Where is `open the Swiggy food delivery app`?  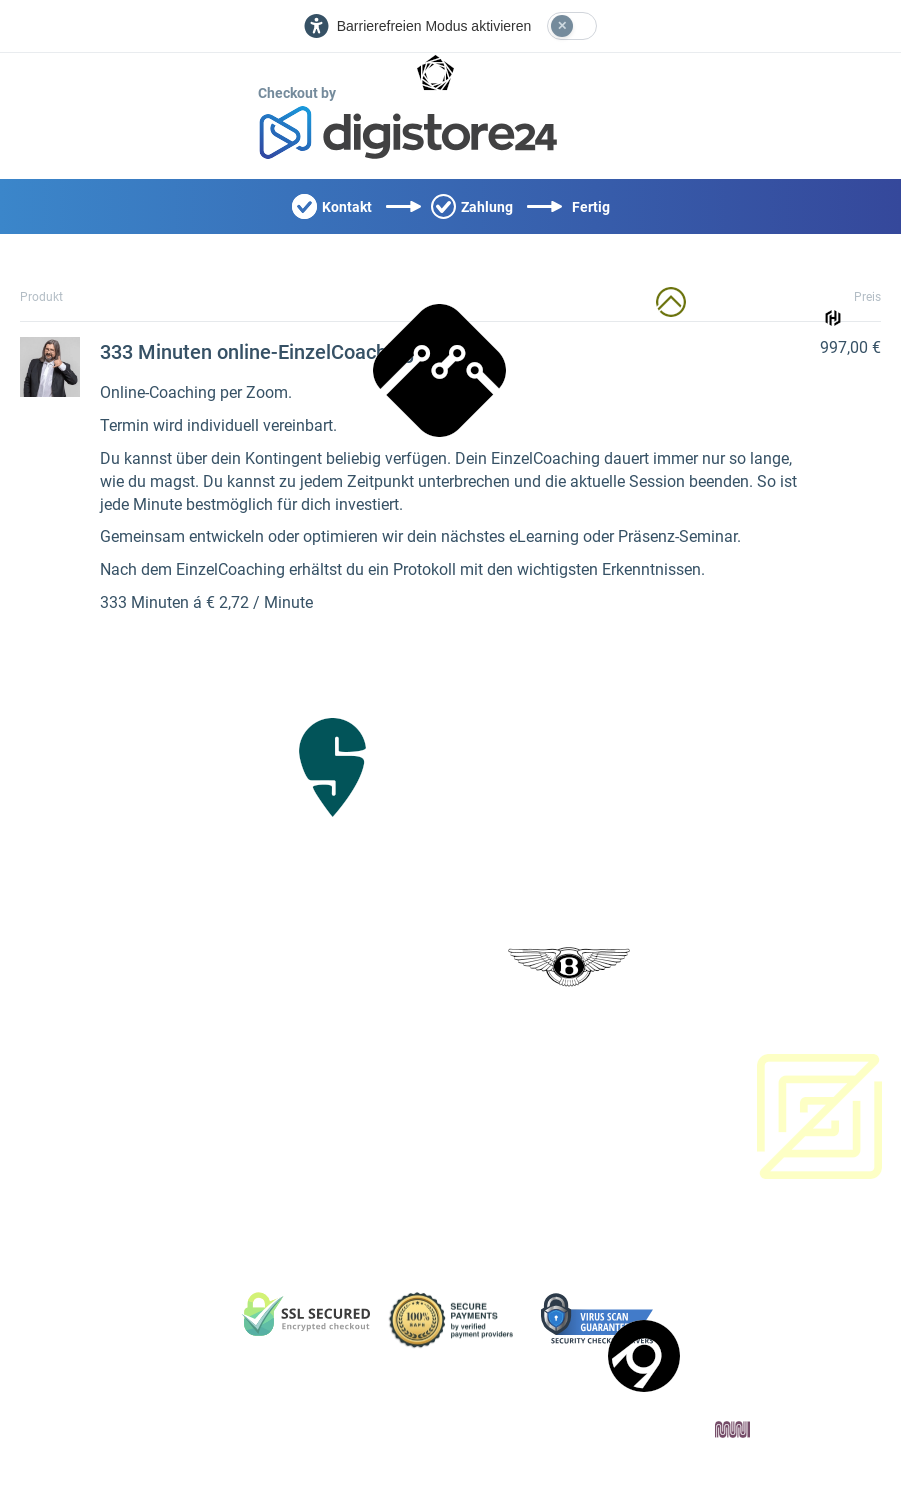 open the Swiggy food delivery app is located at coordinates (332, 767).